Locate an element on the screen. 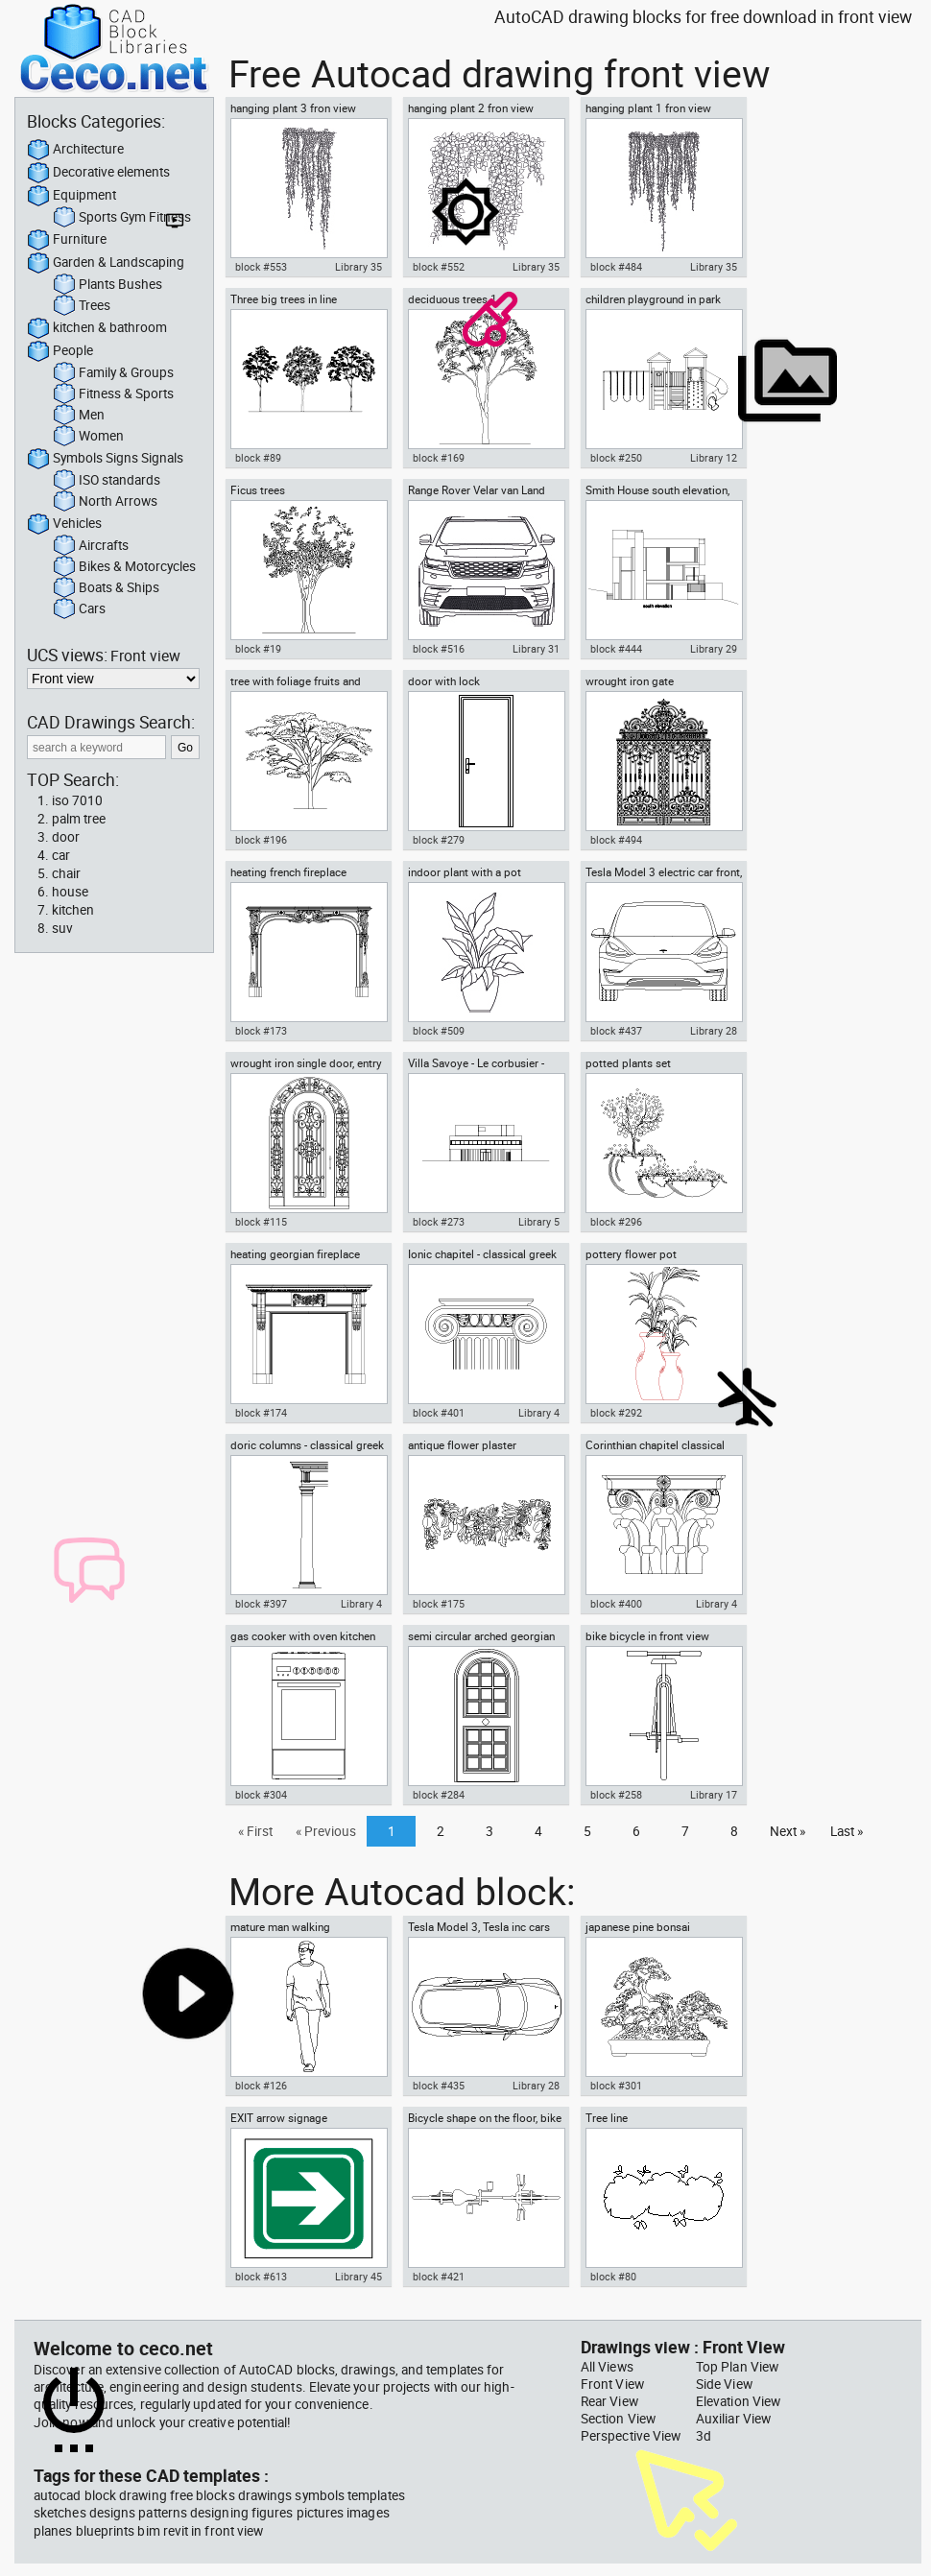 The image size is (931, 2576). open messaging or chat is located at coordinates (89, 1570).